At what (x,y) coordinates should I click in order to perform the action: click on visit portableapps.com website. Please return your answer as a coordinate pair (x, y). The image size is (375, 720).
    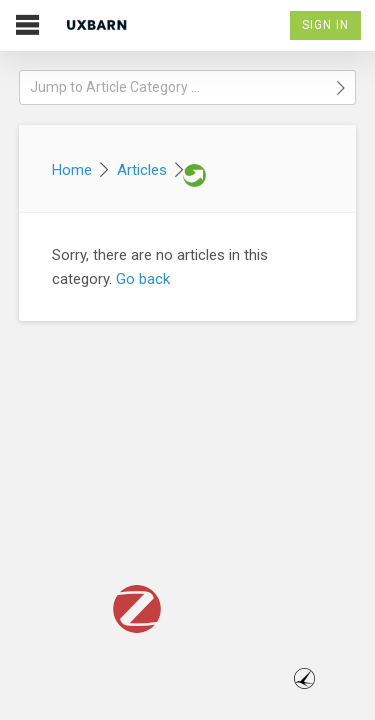
    Looking at the image, I should click on (194, 175).